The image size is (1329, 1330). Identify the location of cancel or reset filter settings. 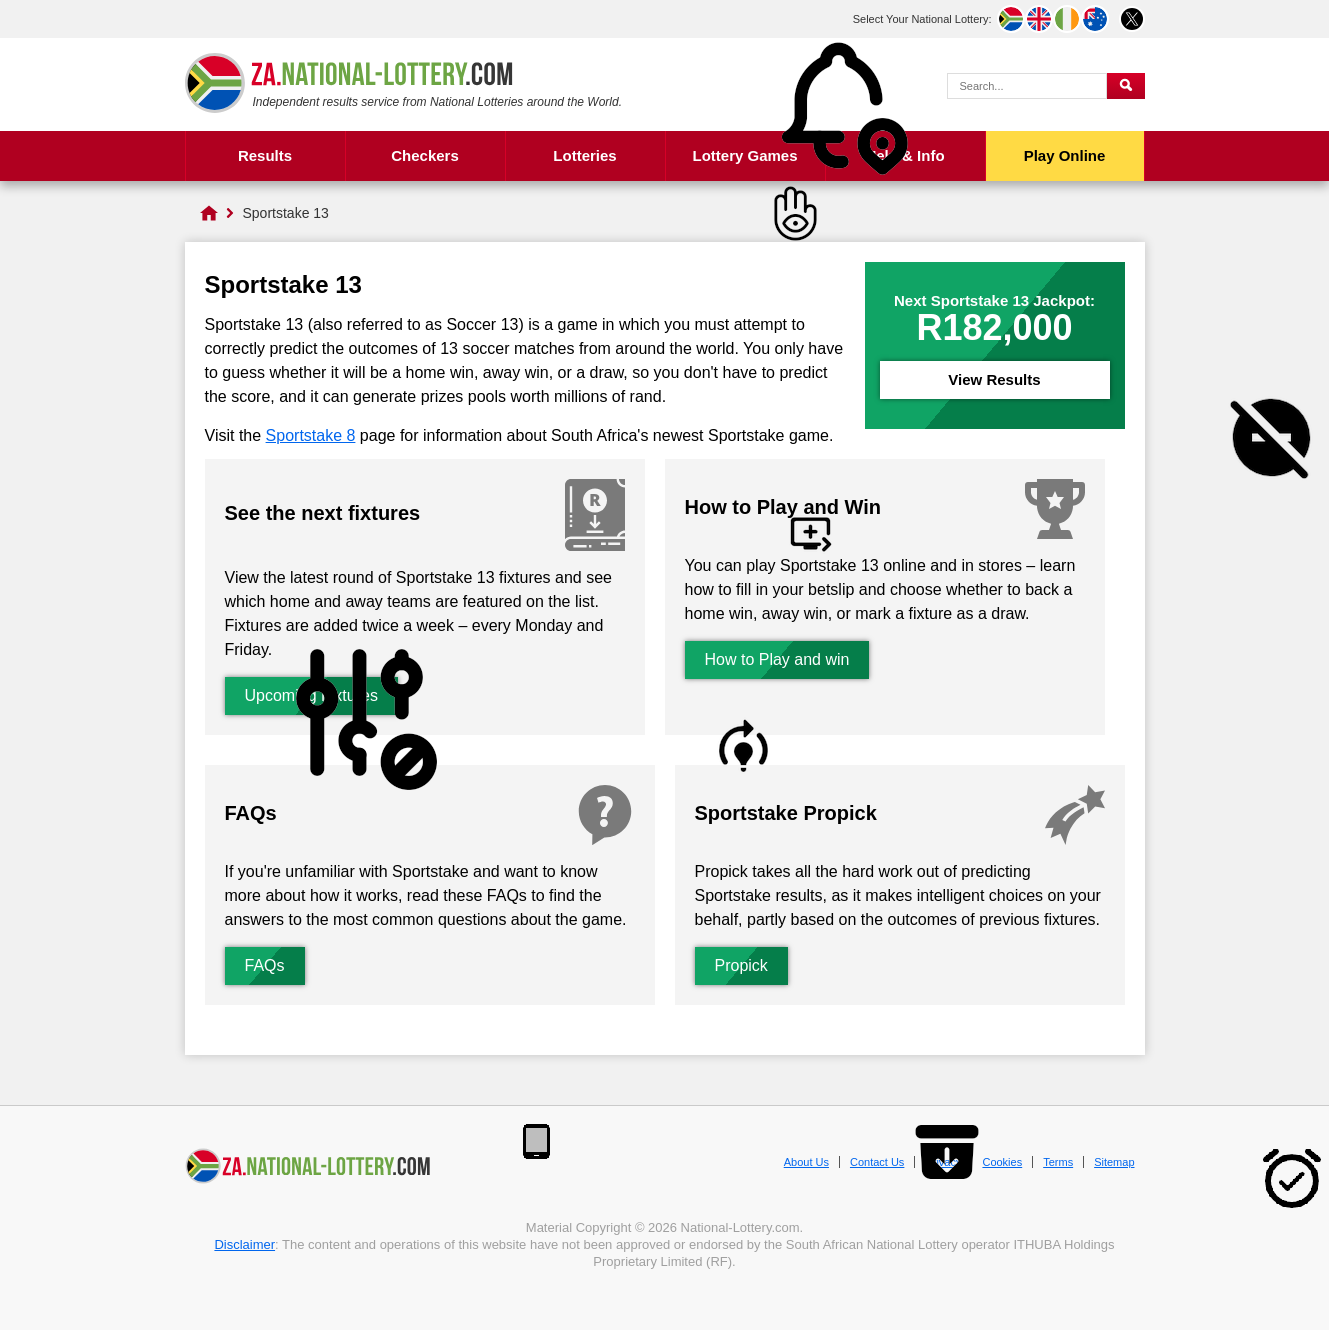
(359, 712).